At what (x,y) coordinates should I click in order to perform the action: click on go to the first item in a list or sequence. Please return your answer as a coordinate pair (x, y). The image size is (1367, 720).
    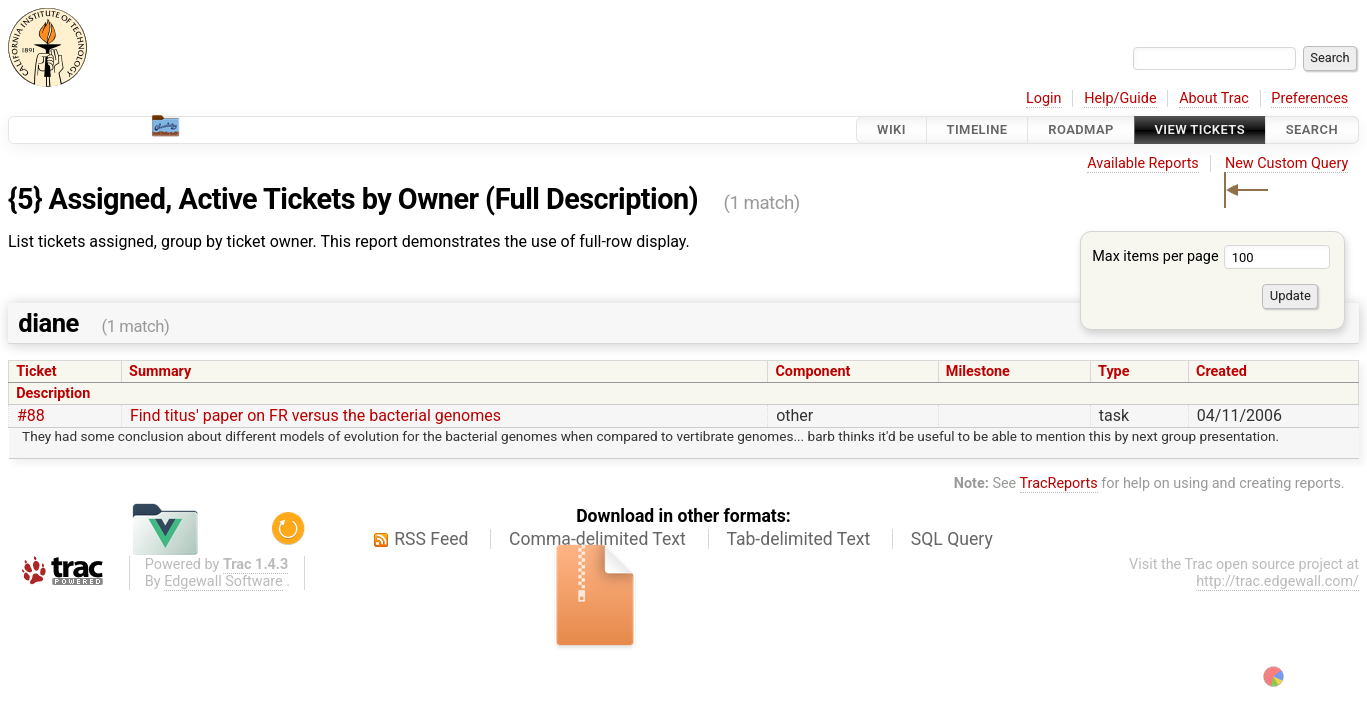
    Looking at the image, I should click on (1246, 190).